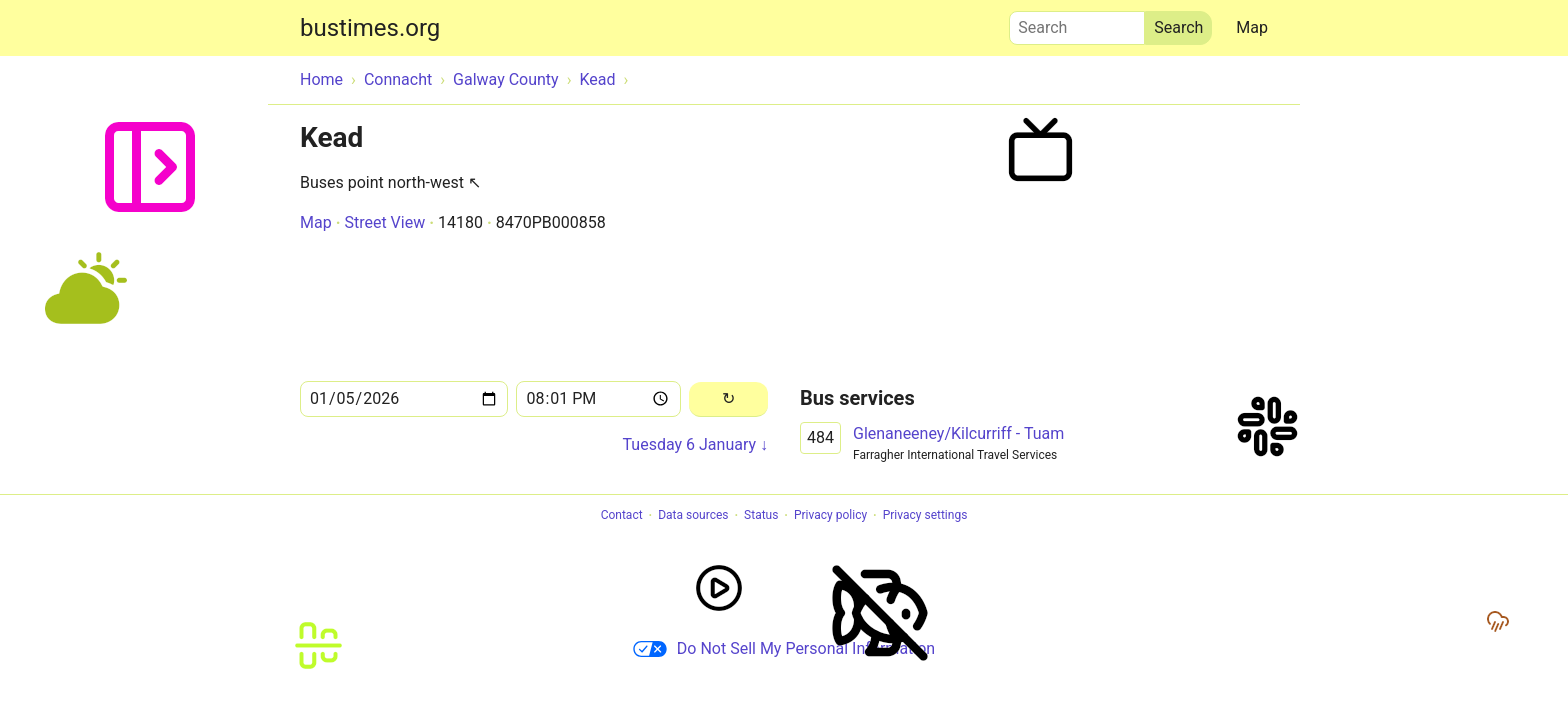  I want to click on expand the left sidebar panel, so click(150, 167).